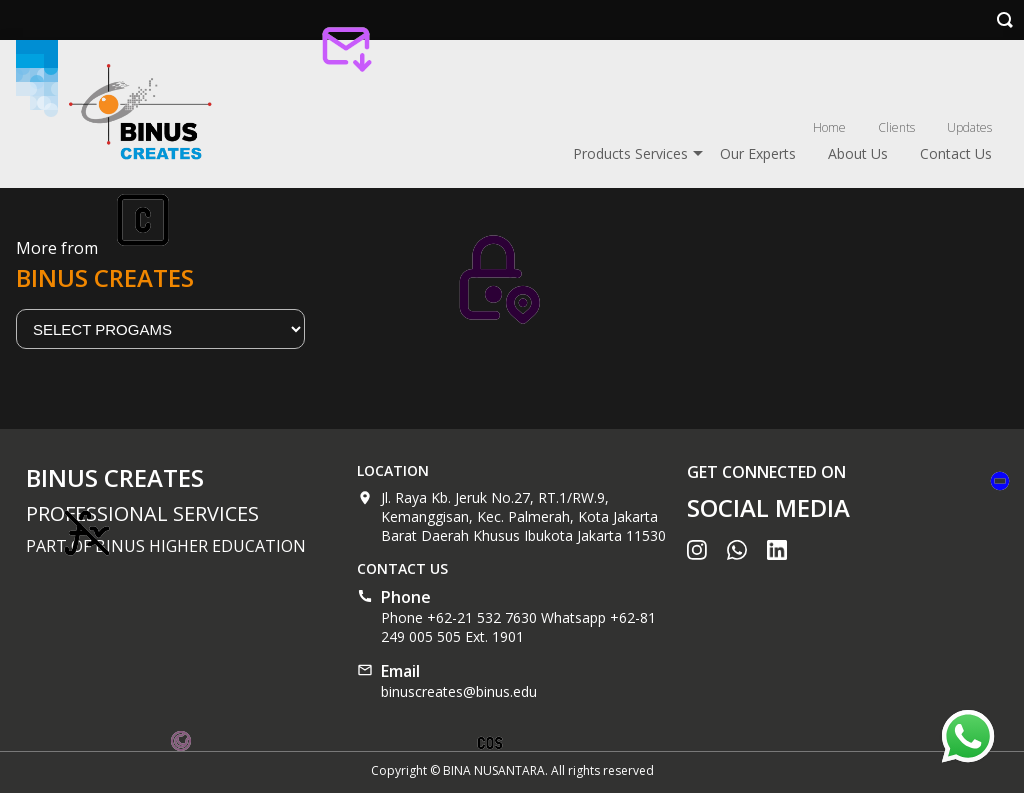  What do you see at coordinates (493, 277) in the screenshot?
I see `set a location-based lock or security trigger` at bounding box center [493, 277].